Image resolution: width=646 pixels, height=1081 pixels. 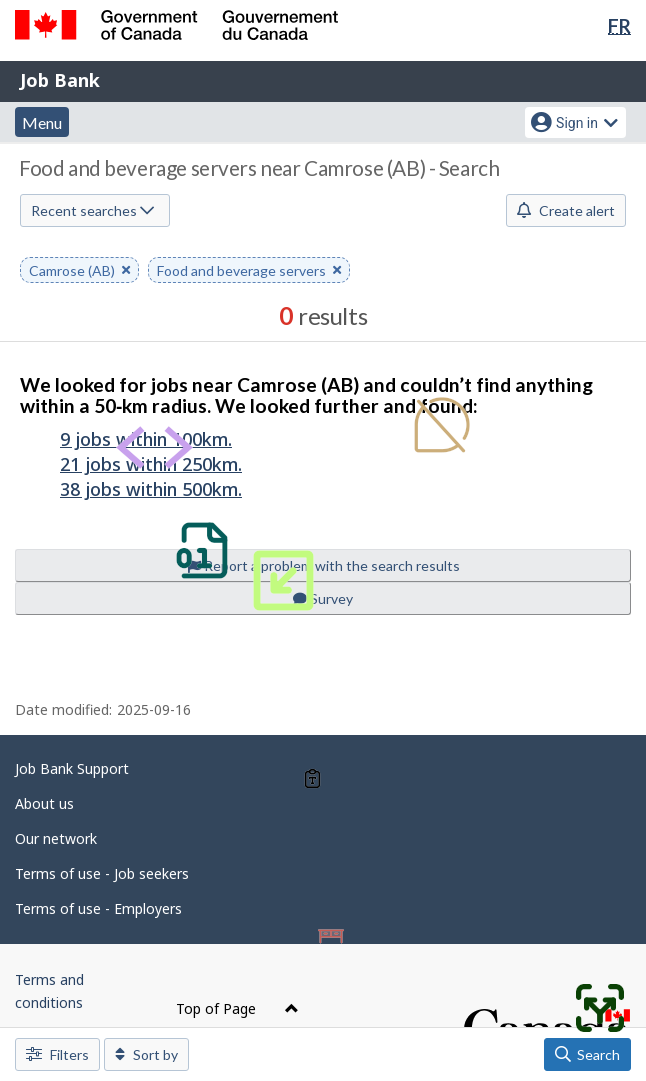 What do you see at coordinates (312, 778) in the screenshot?
I see `access text formatting options for clipboard content` at bounding box center [312, 778].